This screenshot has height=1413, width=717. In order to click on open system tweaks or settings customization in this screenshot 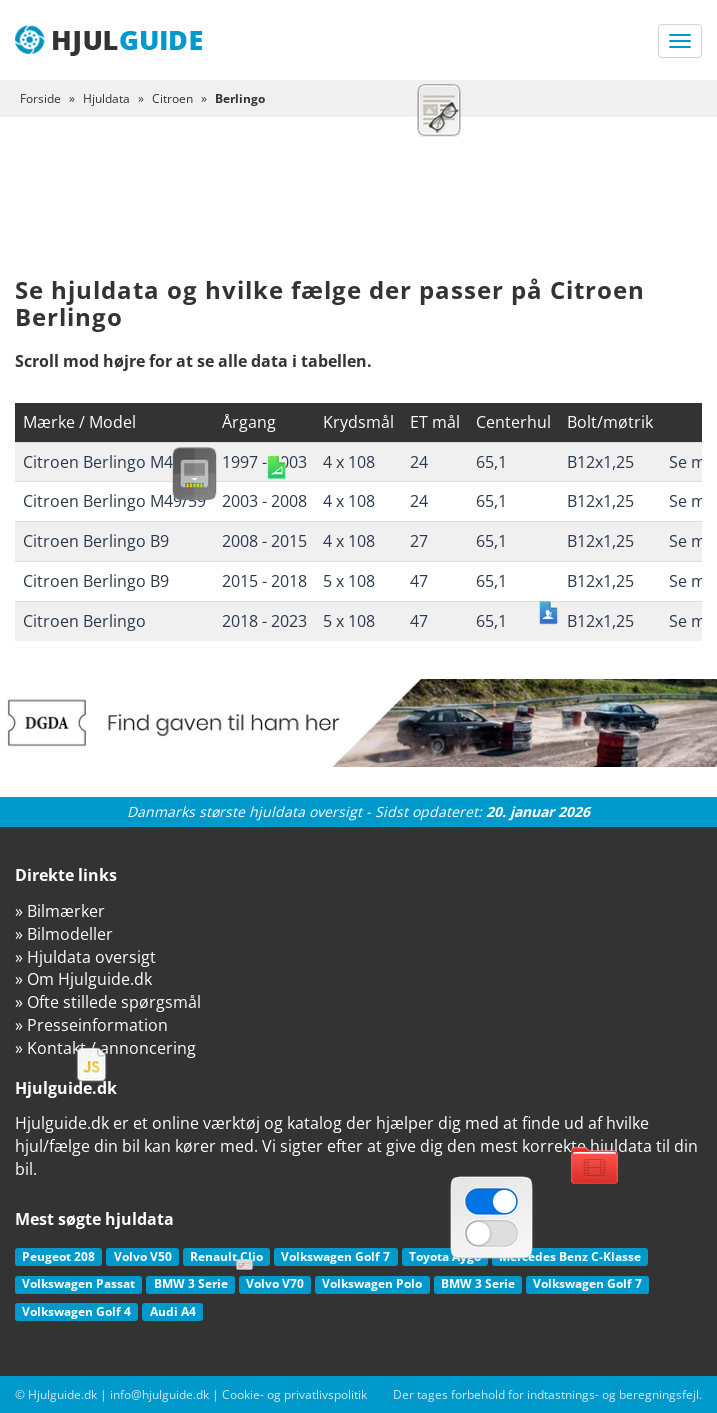, I will do `click(491, 1217)`.